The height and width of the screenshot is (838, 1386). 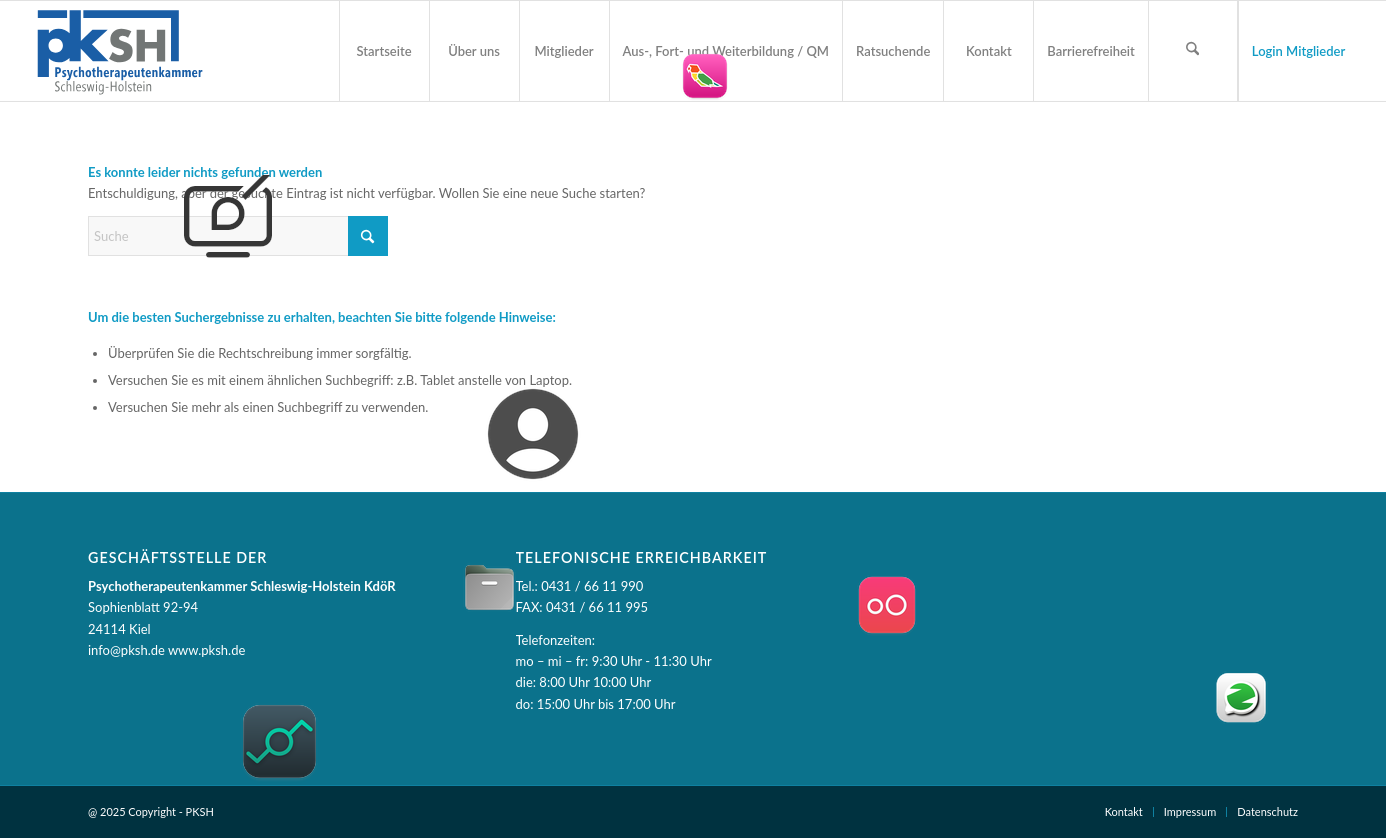 What do you see at coordinates (705, 76) in the screenshot?
I see `open the alovoa dating app` at bounding box center [705, 76].